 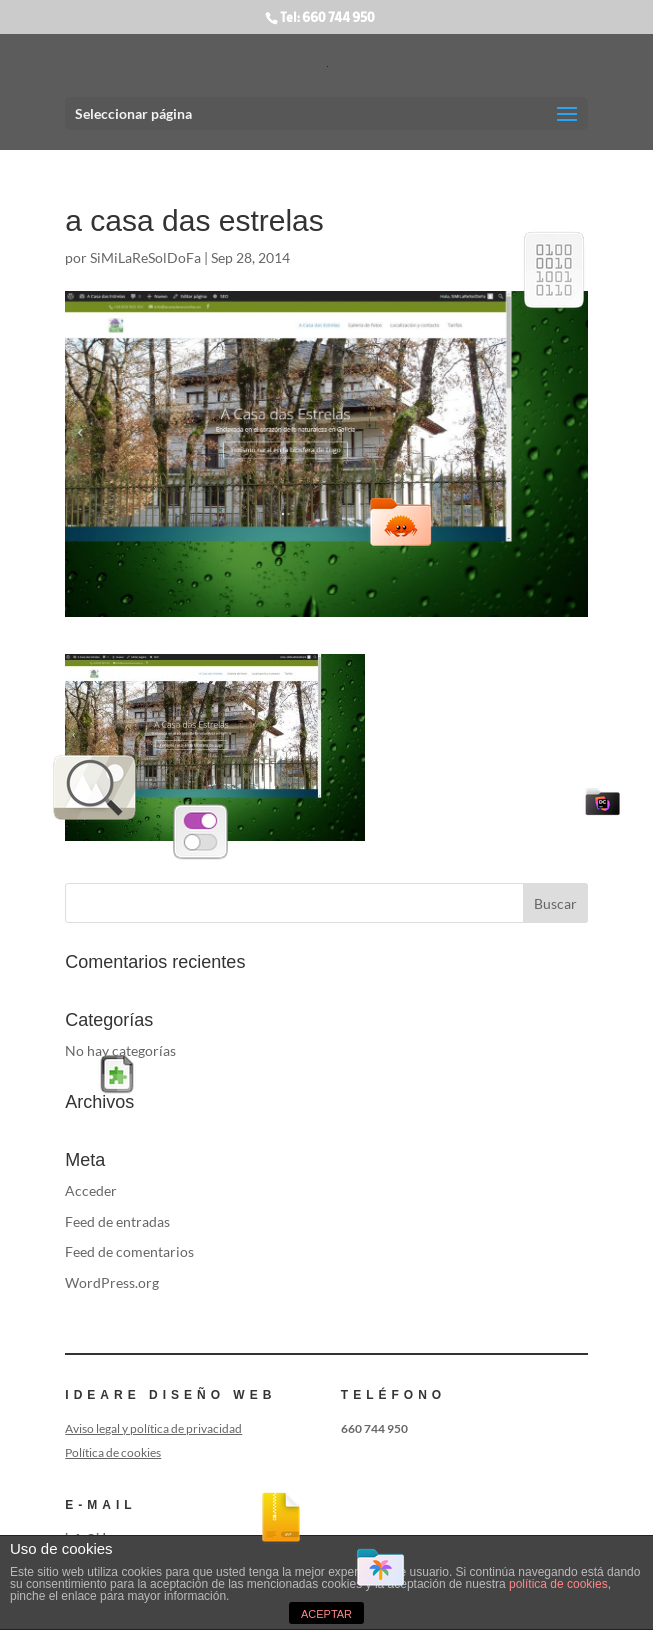 What do you see at coordinates (380, 1568) in the screenshot?
I see `open google palm ai project folder` at bounding box center [380, 1568].